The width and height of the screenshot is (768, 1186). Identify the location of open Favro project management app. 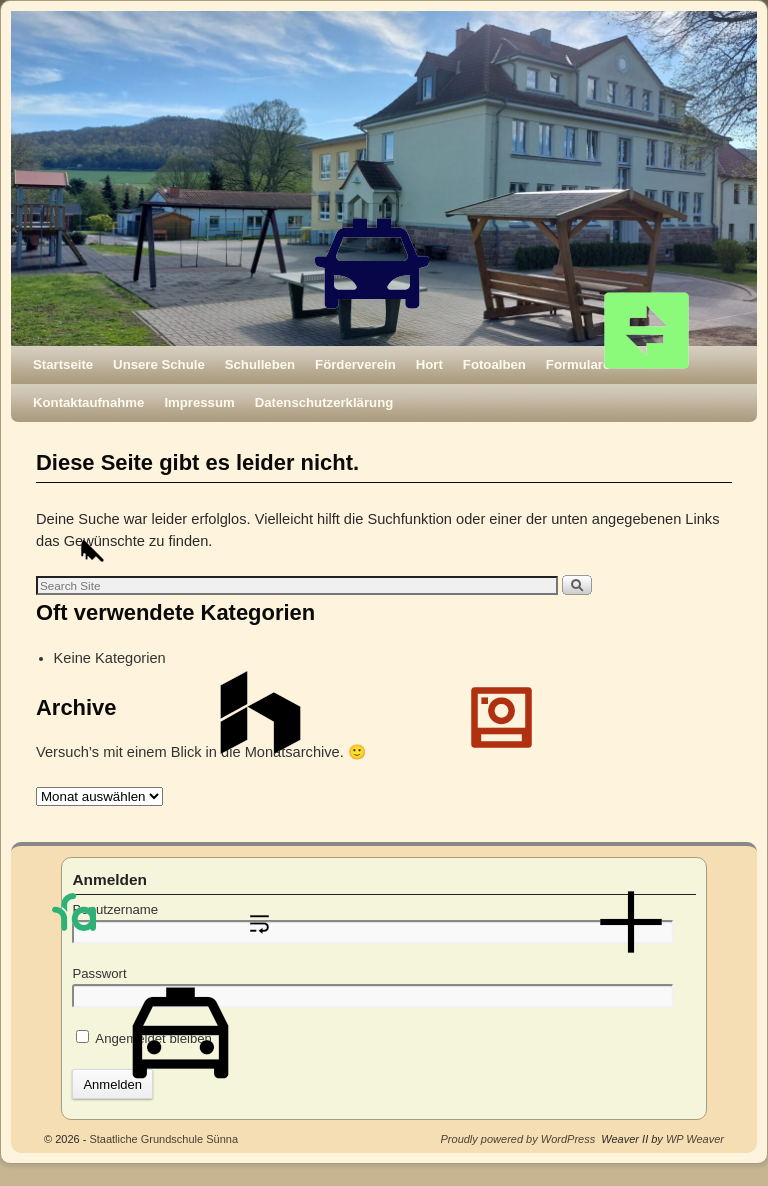
(74, 912).